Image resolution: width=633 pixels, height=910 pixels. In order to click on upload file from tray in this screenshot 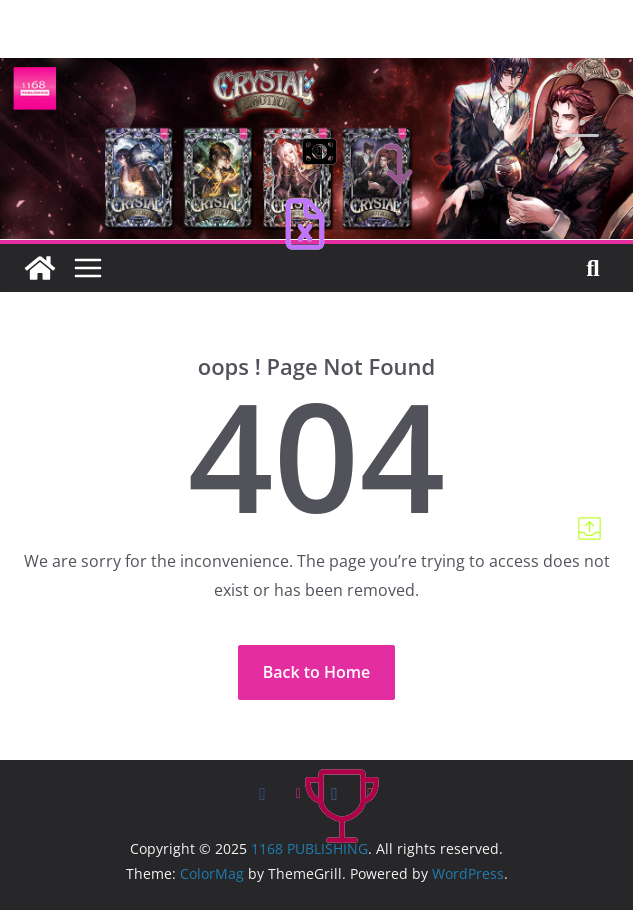, I will do `click(589, 528)`.